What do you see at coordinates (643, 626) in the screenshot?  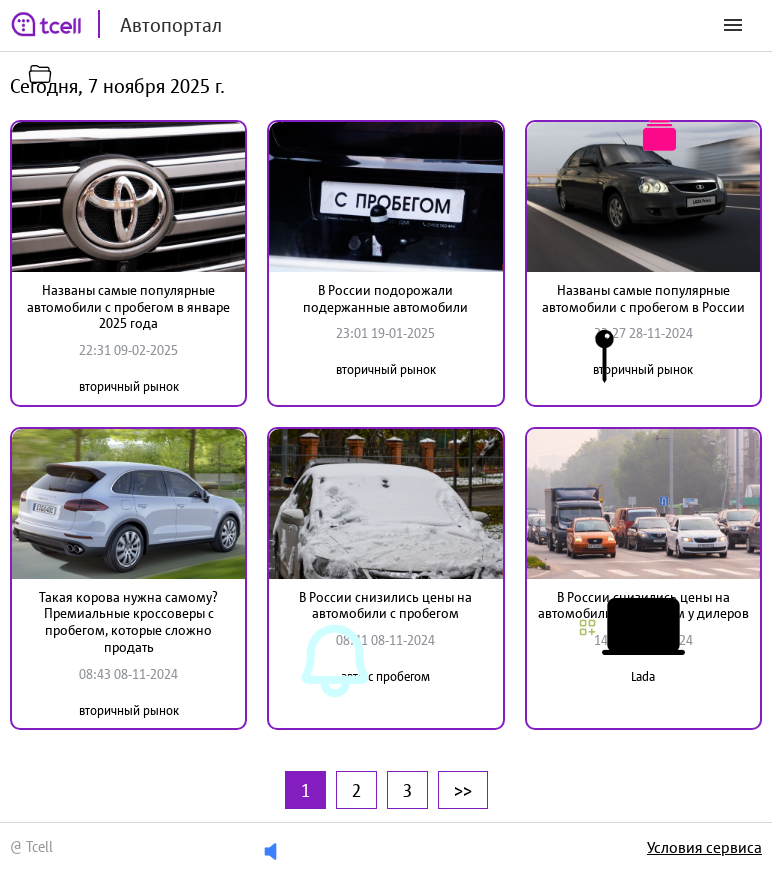 I see `switch to desktop view` at bounding box center [643, 626].